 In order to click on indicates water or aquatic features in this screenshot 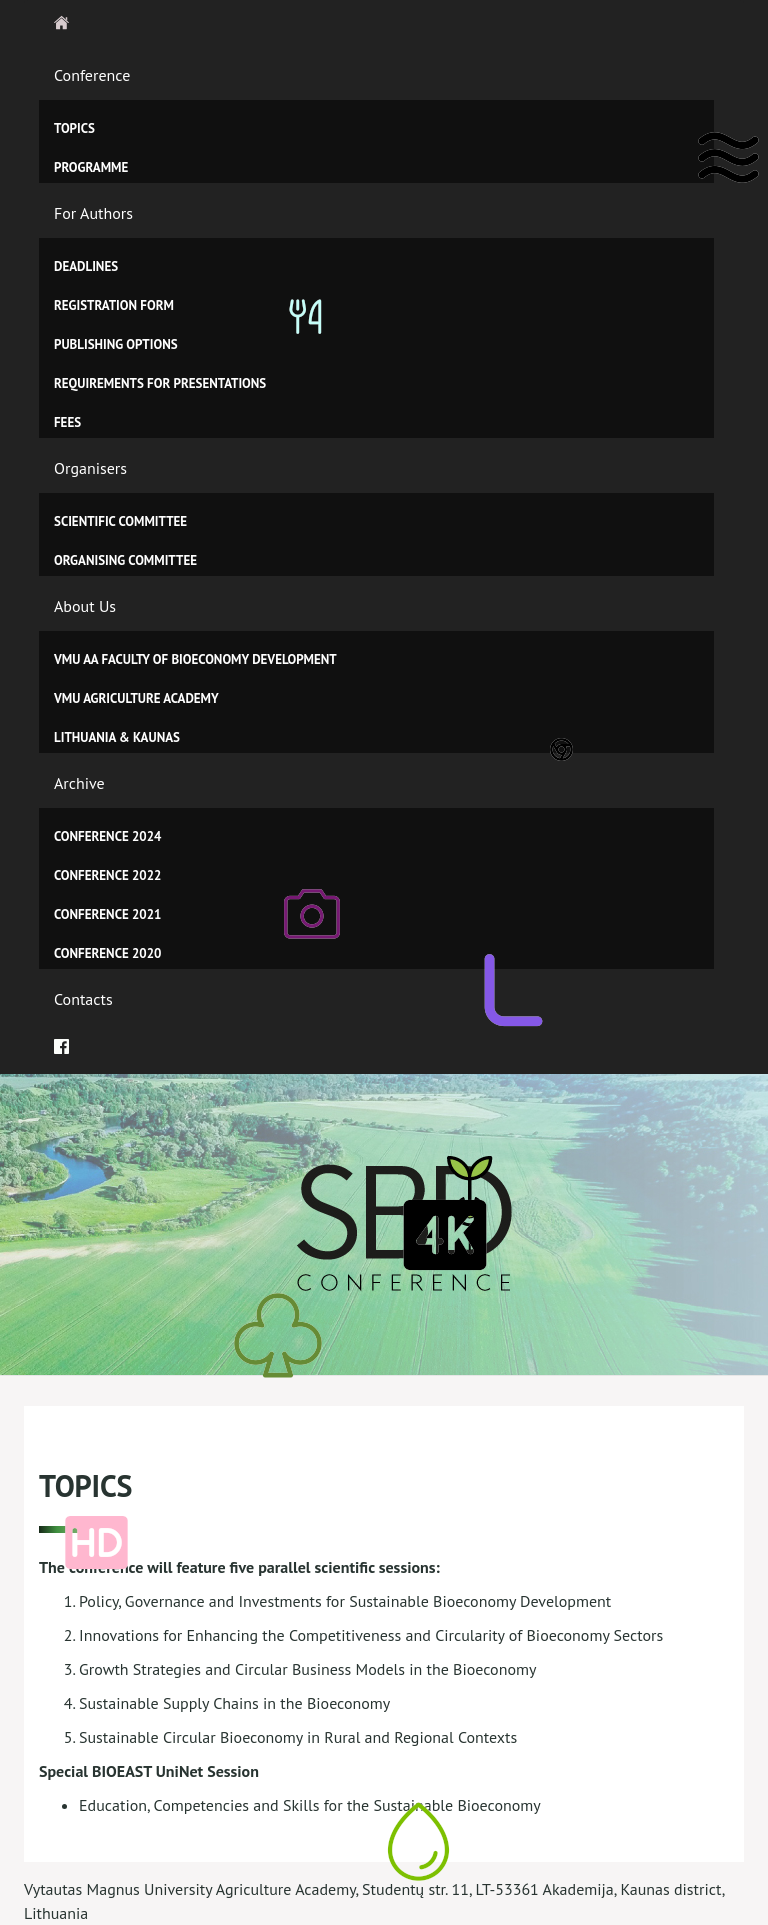, I will do `click(728, 157)`.